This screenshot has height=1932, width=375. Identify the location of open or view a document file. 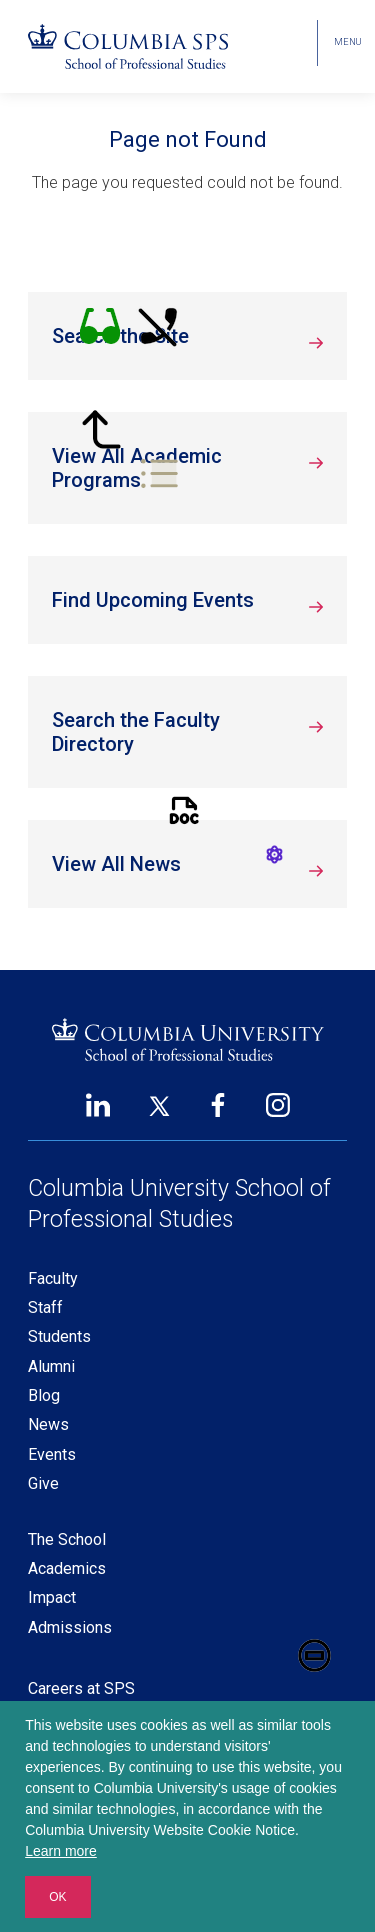
(184, 811).